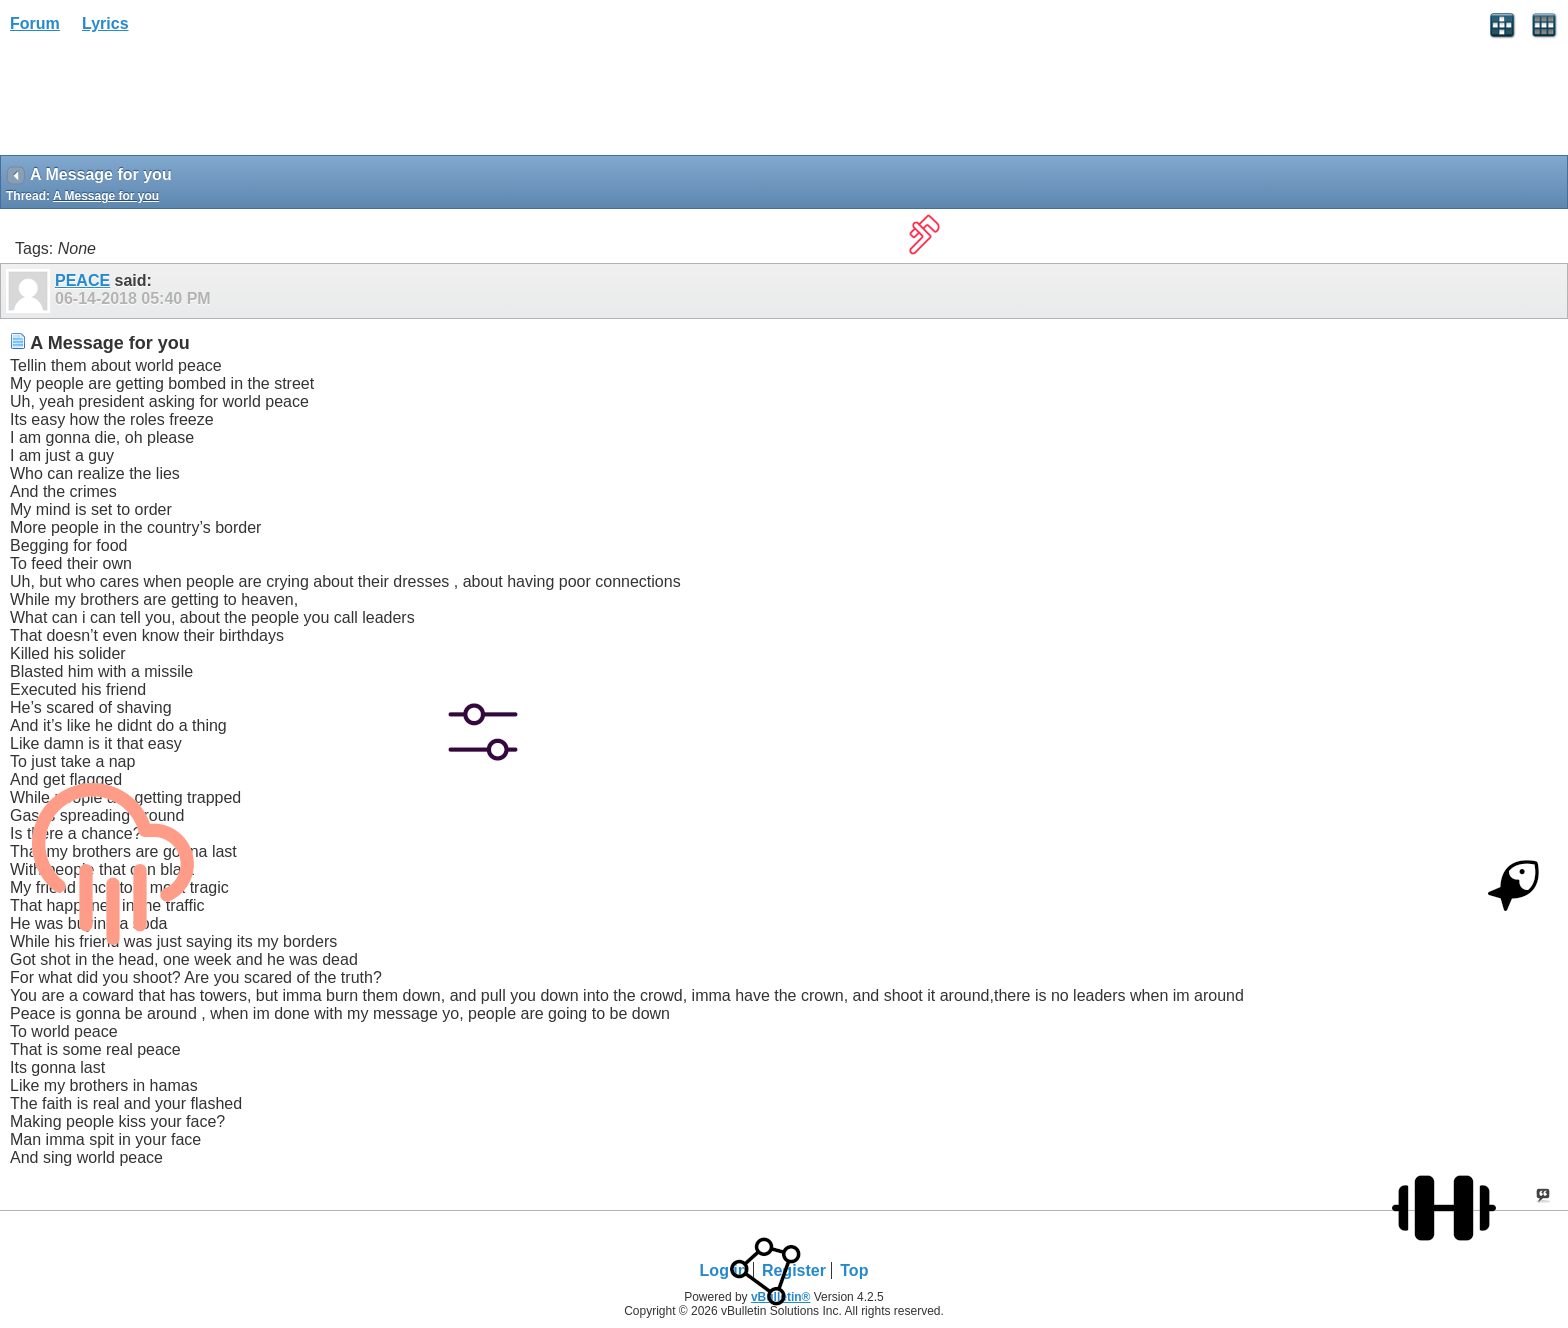 Image resolution: width=1568 pixels, height=1328 pixels. What do you see at coordinates (1516, 883) in the screenshot?
I see `access fishing or marine-related features` at bounding box center [1516, 883].